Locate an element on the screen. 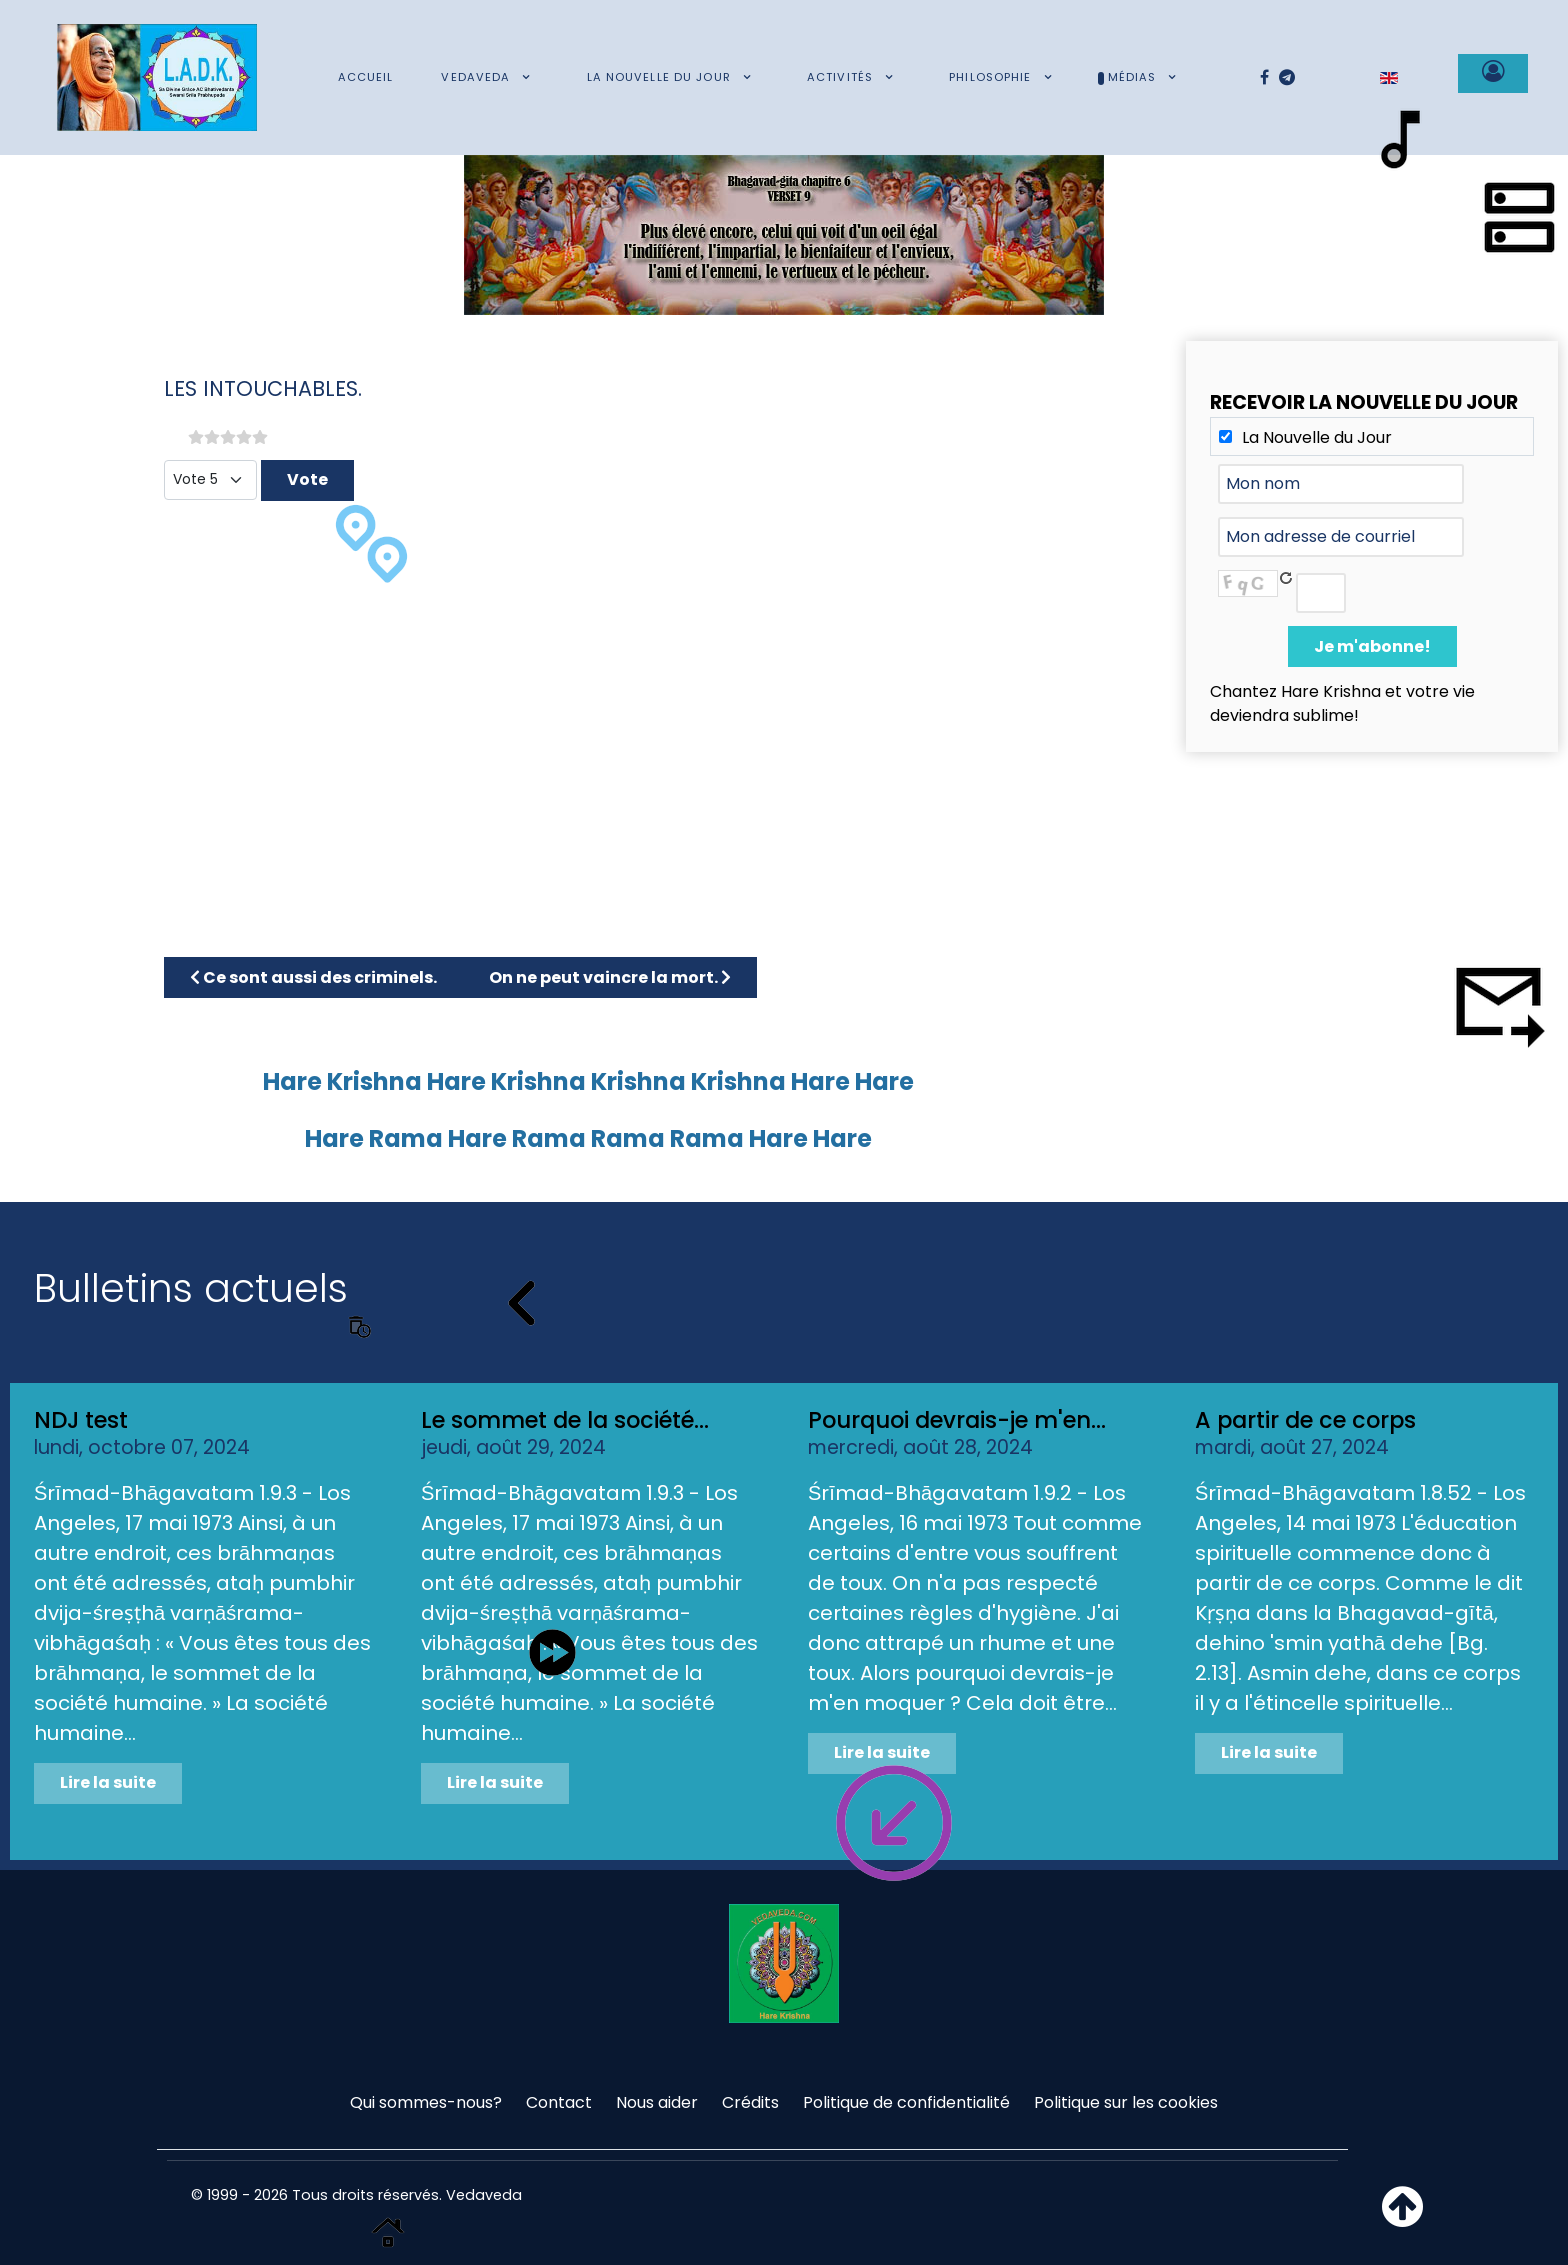 This screenshot has height=2265, width=1568. access server or DNS settings is located at coordinates (1519, 217).